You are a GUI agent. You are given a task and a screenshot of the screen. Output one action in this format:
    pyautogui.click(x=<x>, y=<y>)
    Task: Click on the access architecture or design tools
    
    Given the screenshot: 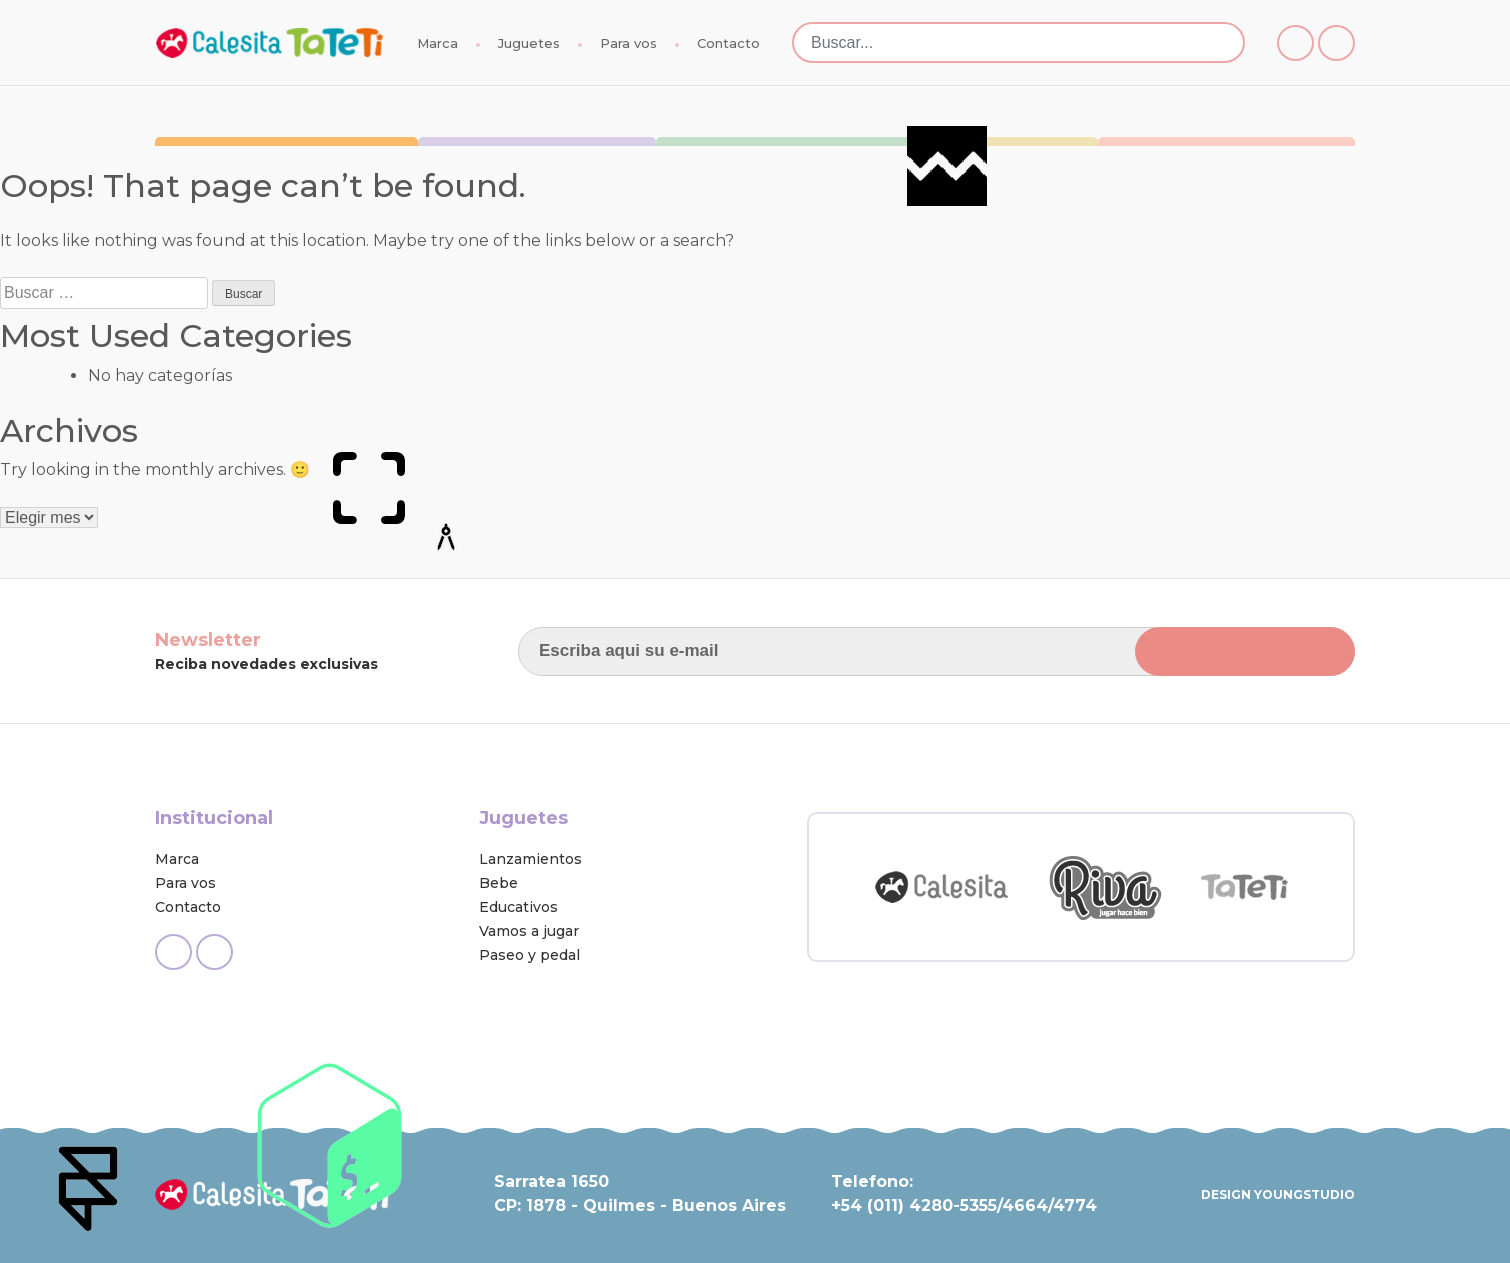 What is the action you would take?
    pyautogui.click(x=446, y=537)
    